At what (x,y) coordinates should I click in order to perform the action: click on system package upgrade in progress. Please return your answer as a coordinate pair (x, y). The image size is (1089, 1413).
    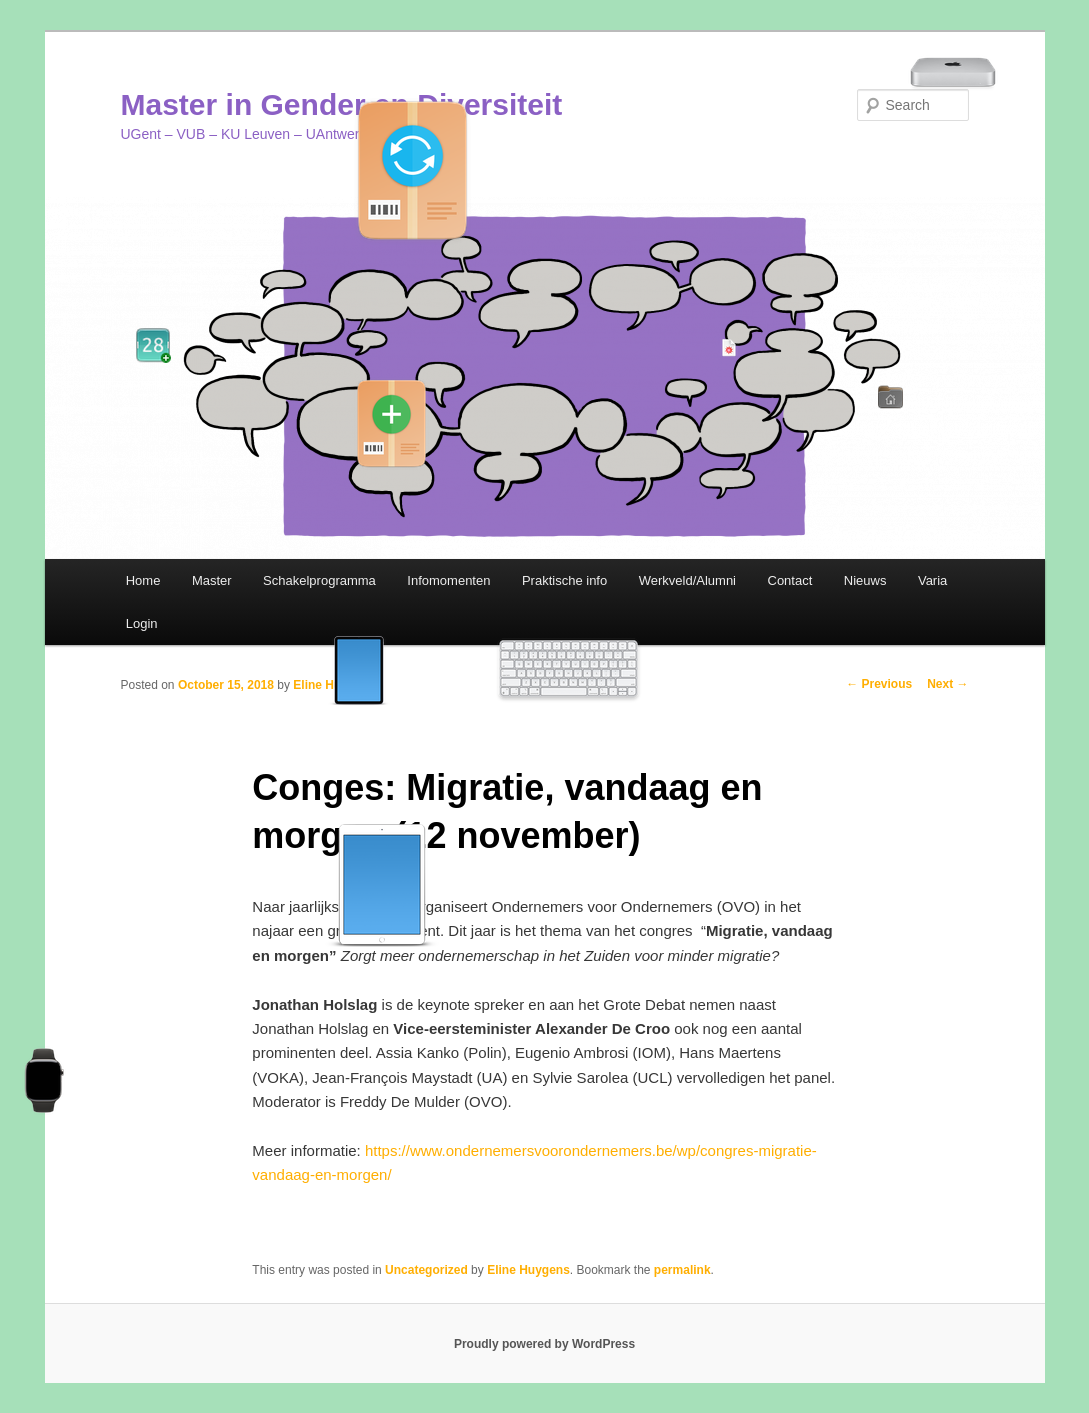
    Looking at the image, I should click on (412, 170).